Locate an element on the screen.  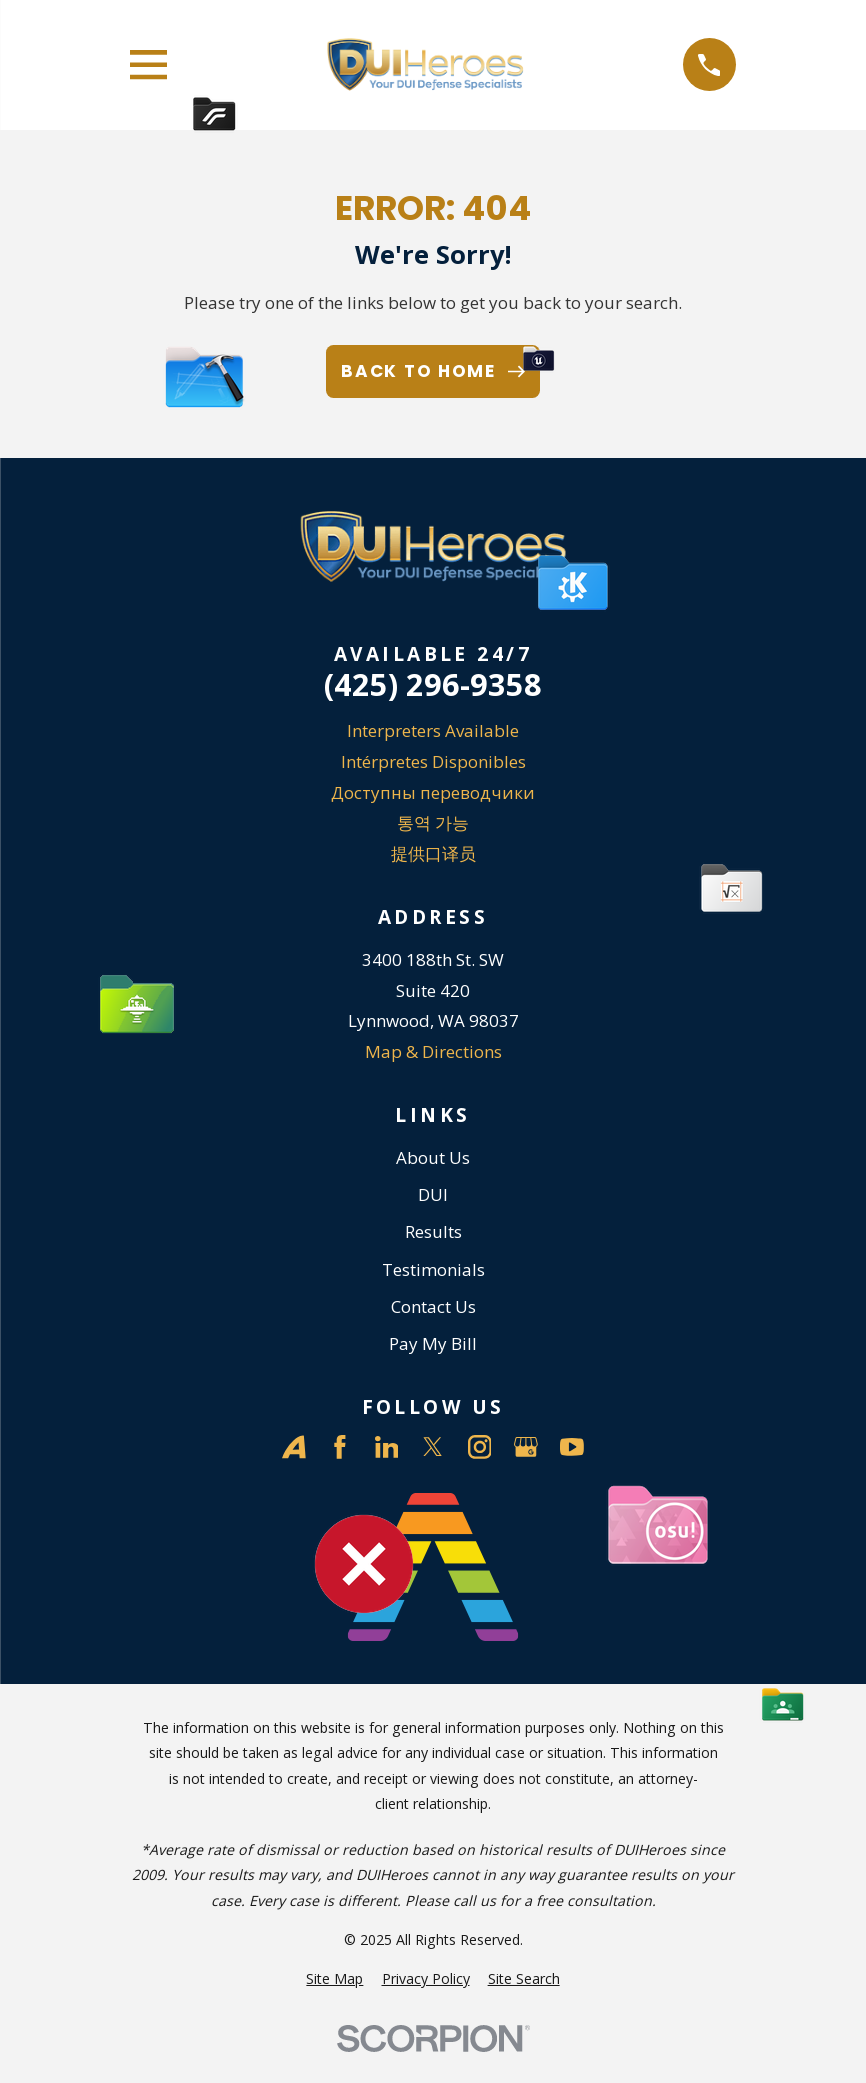
open google classroom files folder is located at coordinates (782, 1705).